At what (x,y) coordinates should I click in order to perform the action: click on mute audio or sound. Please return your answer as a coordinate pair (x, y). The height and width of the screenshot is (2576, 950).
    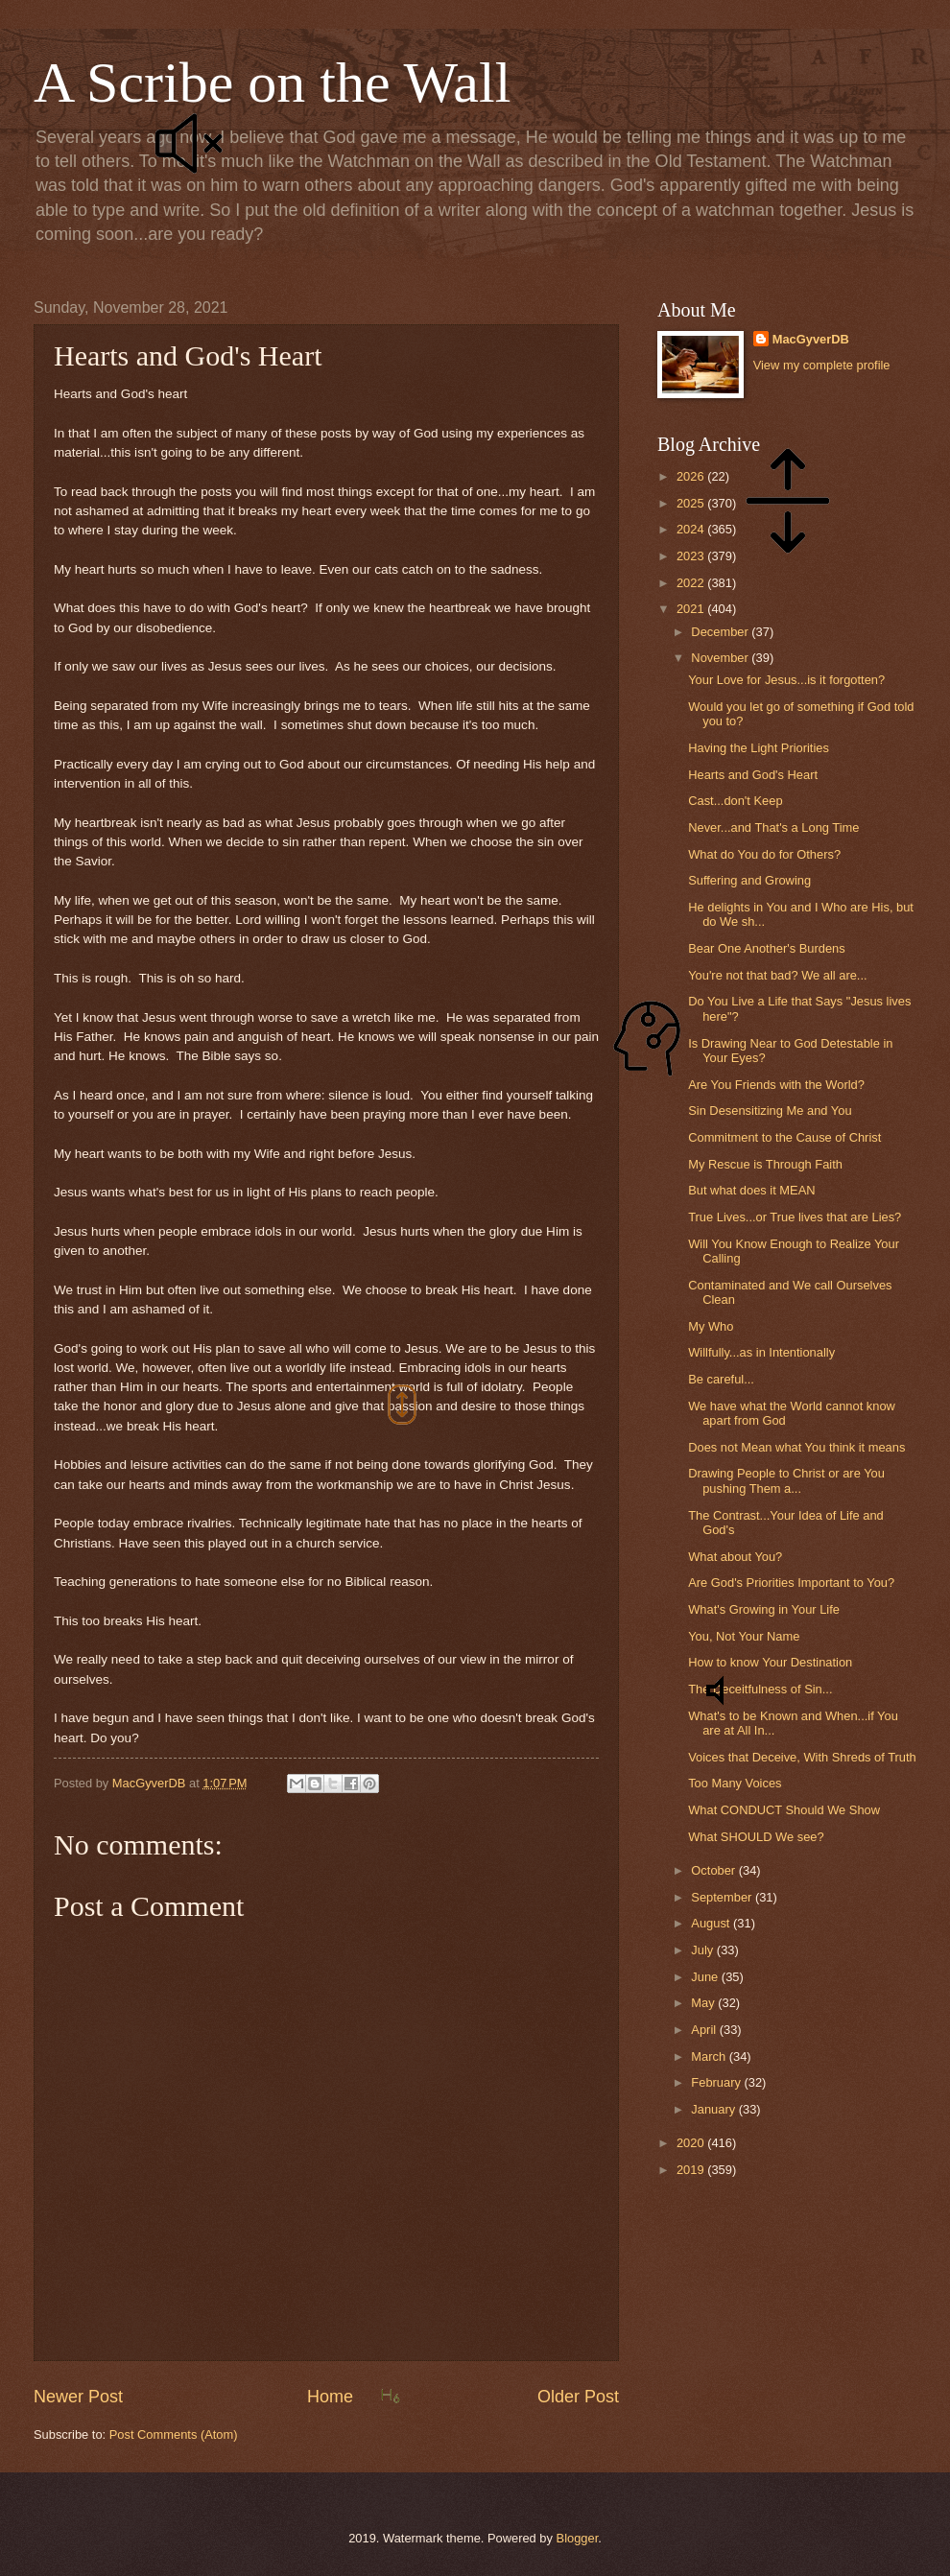
    Looking at the image, I should click on (187, 143).